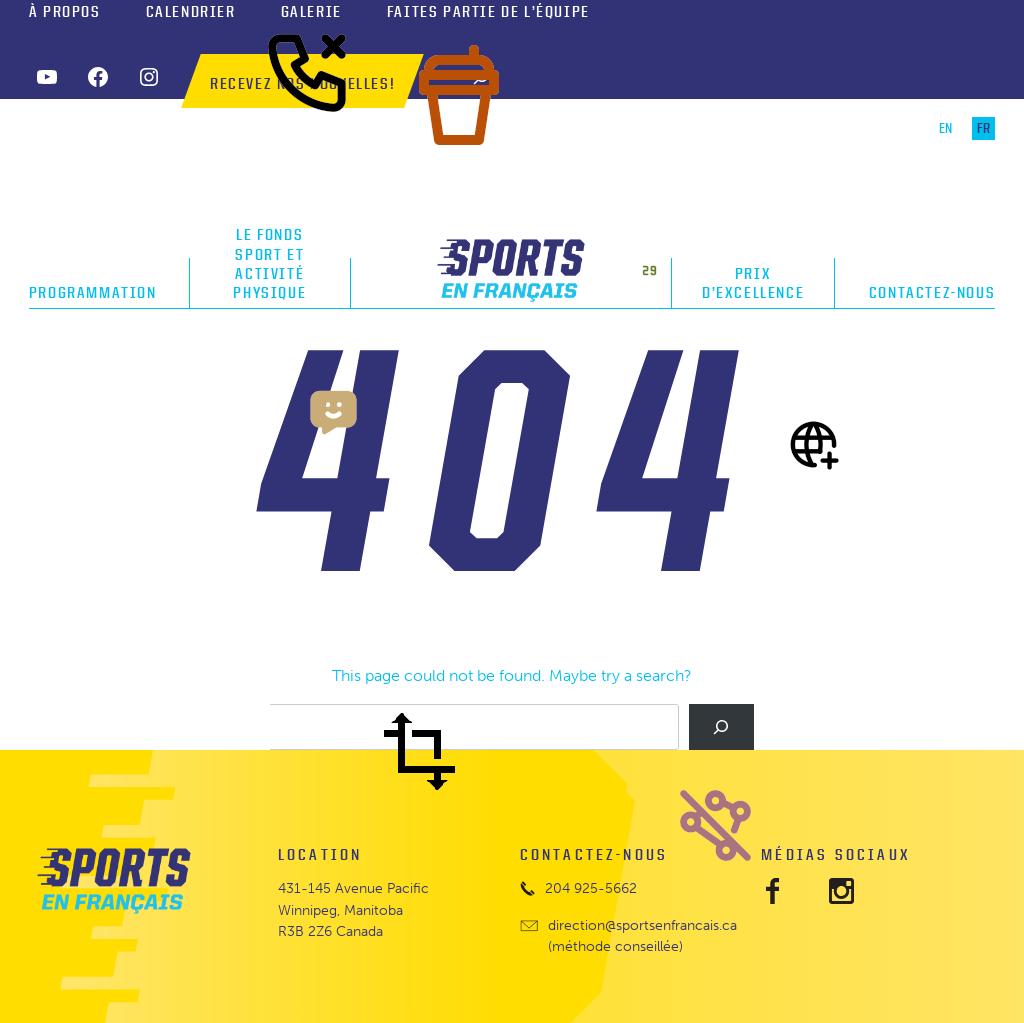  Describe the element at coordinates (333, 411) in the screenshot. I see `open chatbot or AI assistant` at that location.